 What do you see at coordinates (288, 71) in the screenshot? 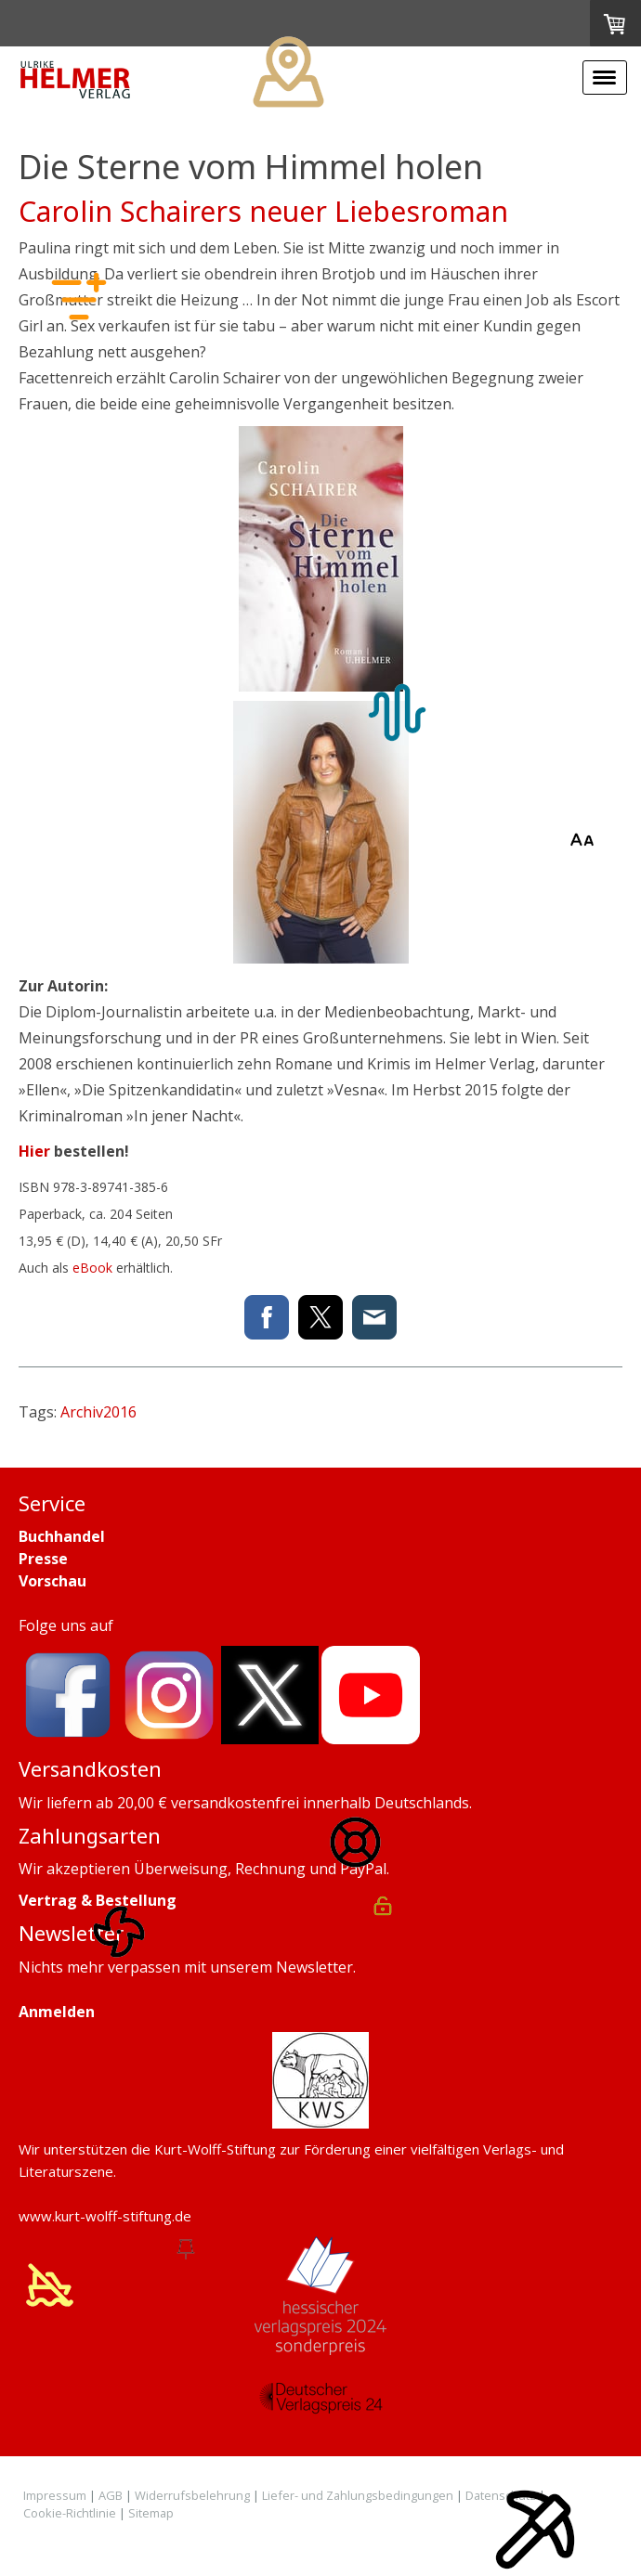
I see `view pinned location on map` at bounding box center [288, 71].